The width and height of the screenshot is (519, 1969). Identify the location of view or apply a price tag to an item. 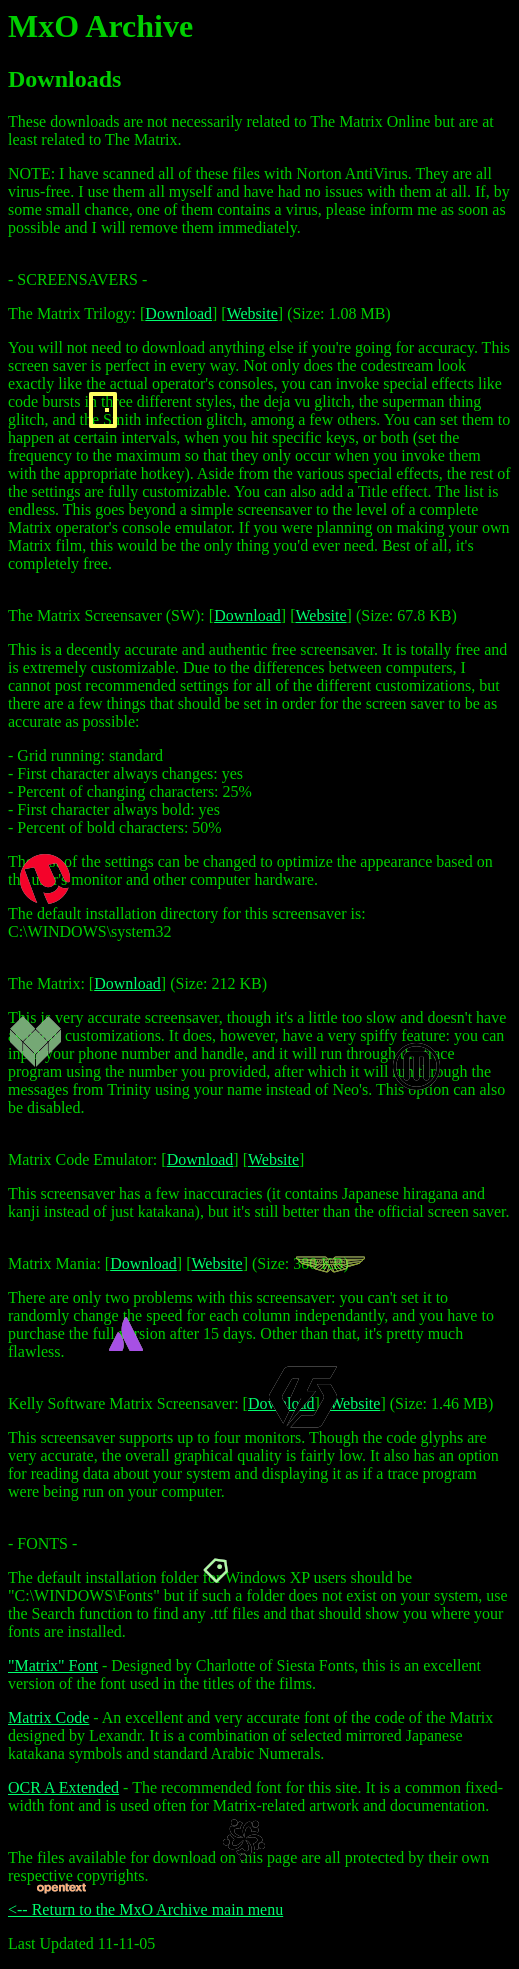
(216, 1570).